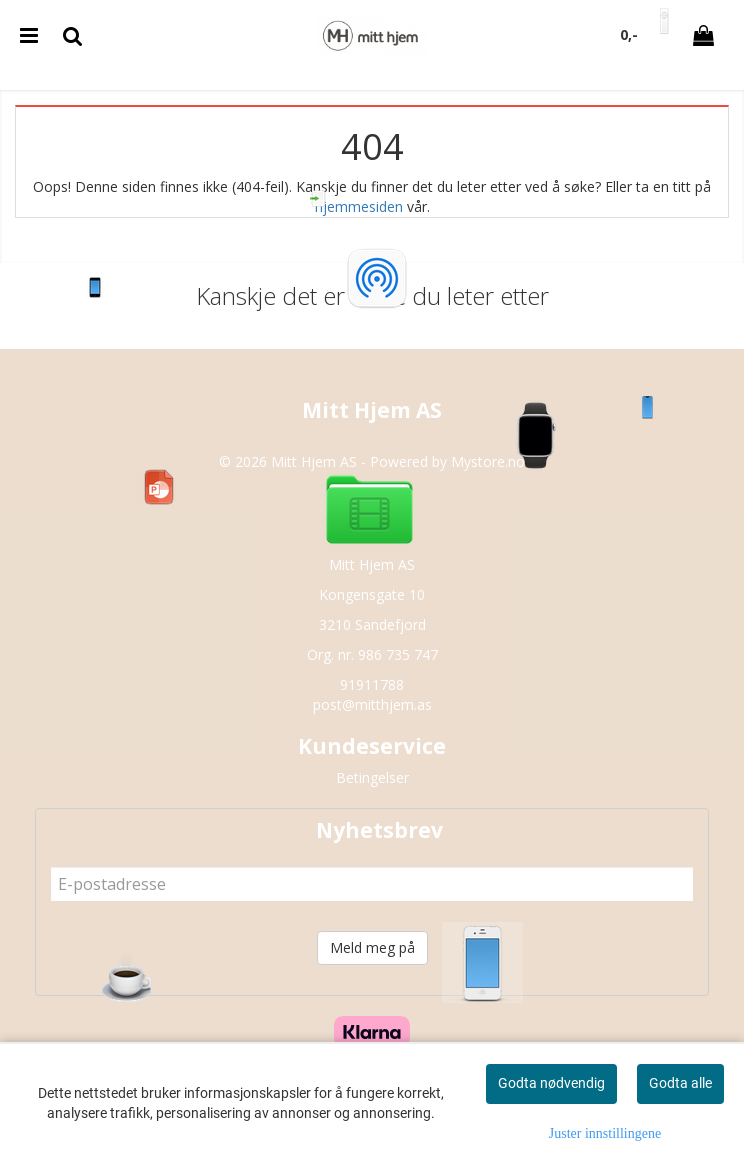 This screenshot has width=744, height=1164. Describe the element at coordinates (318, 198) in the screenshot. I see `import a document or file` at that location.